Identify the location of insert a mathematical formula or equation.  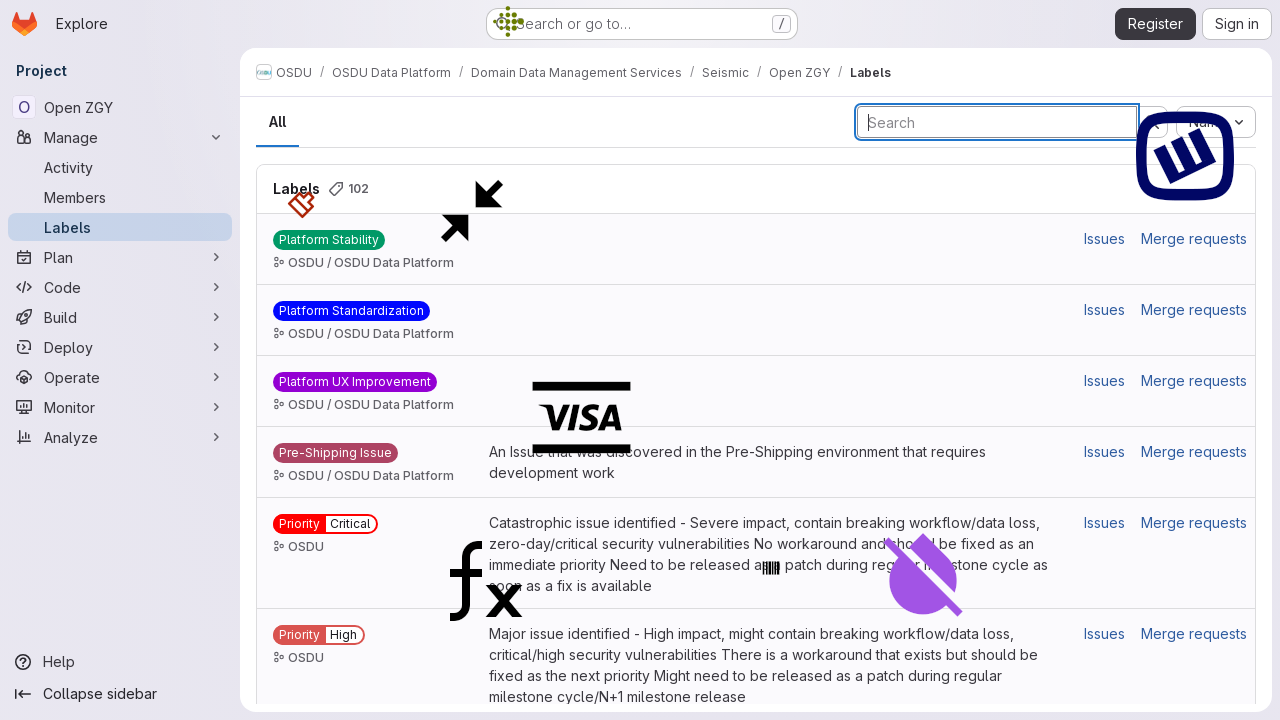
(486, 581).